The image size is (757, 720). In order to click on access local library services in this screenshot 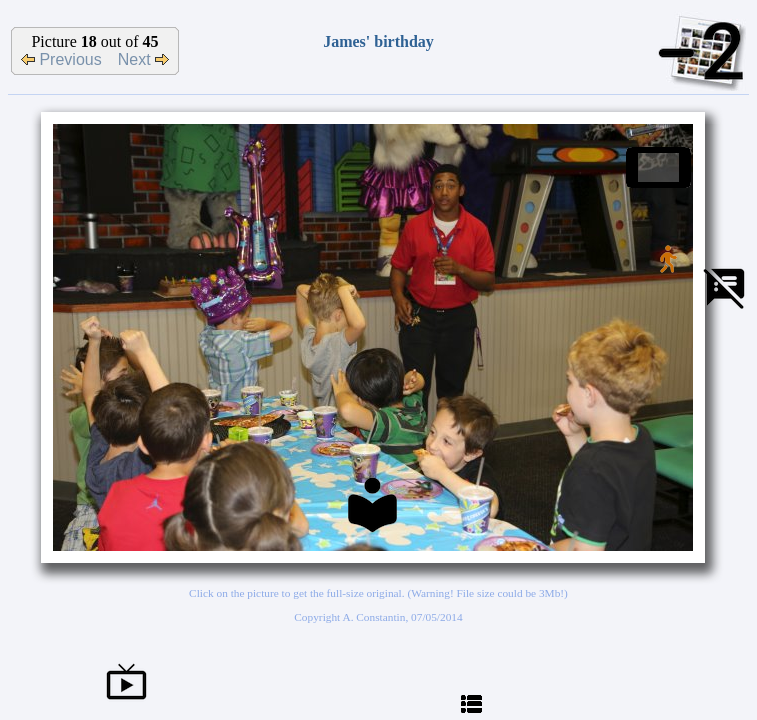, I will do `click(372, 504)`.